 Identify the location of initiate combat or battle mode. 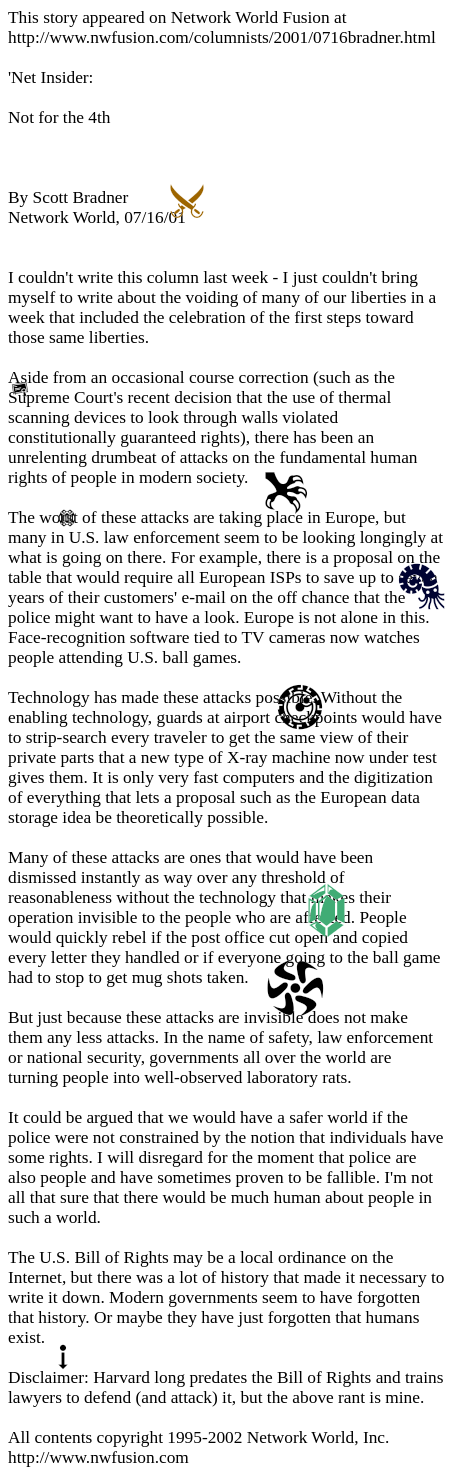
(187, 201).